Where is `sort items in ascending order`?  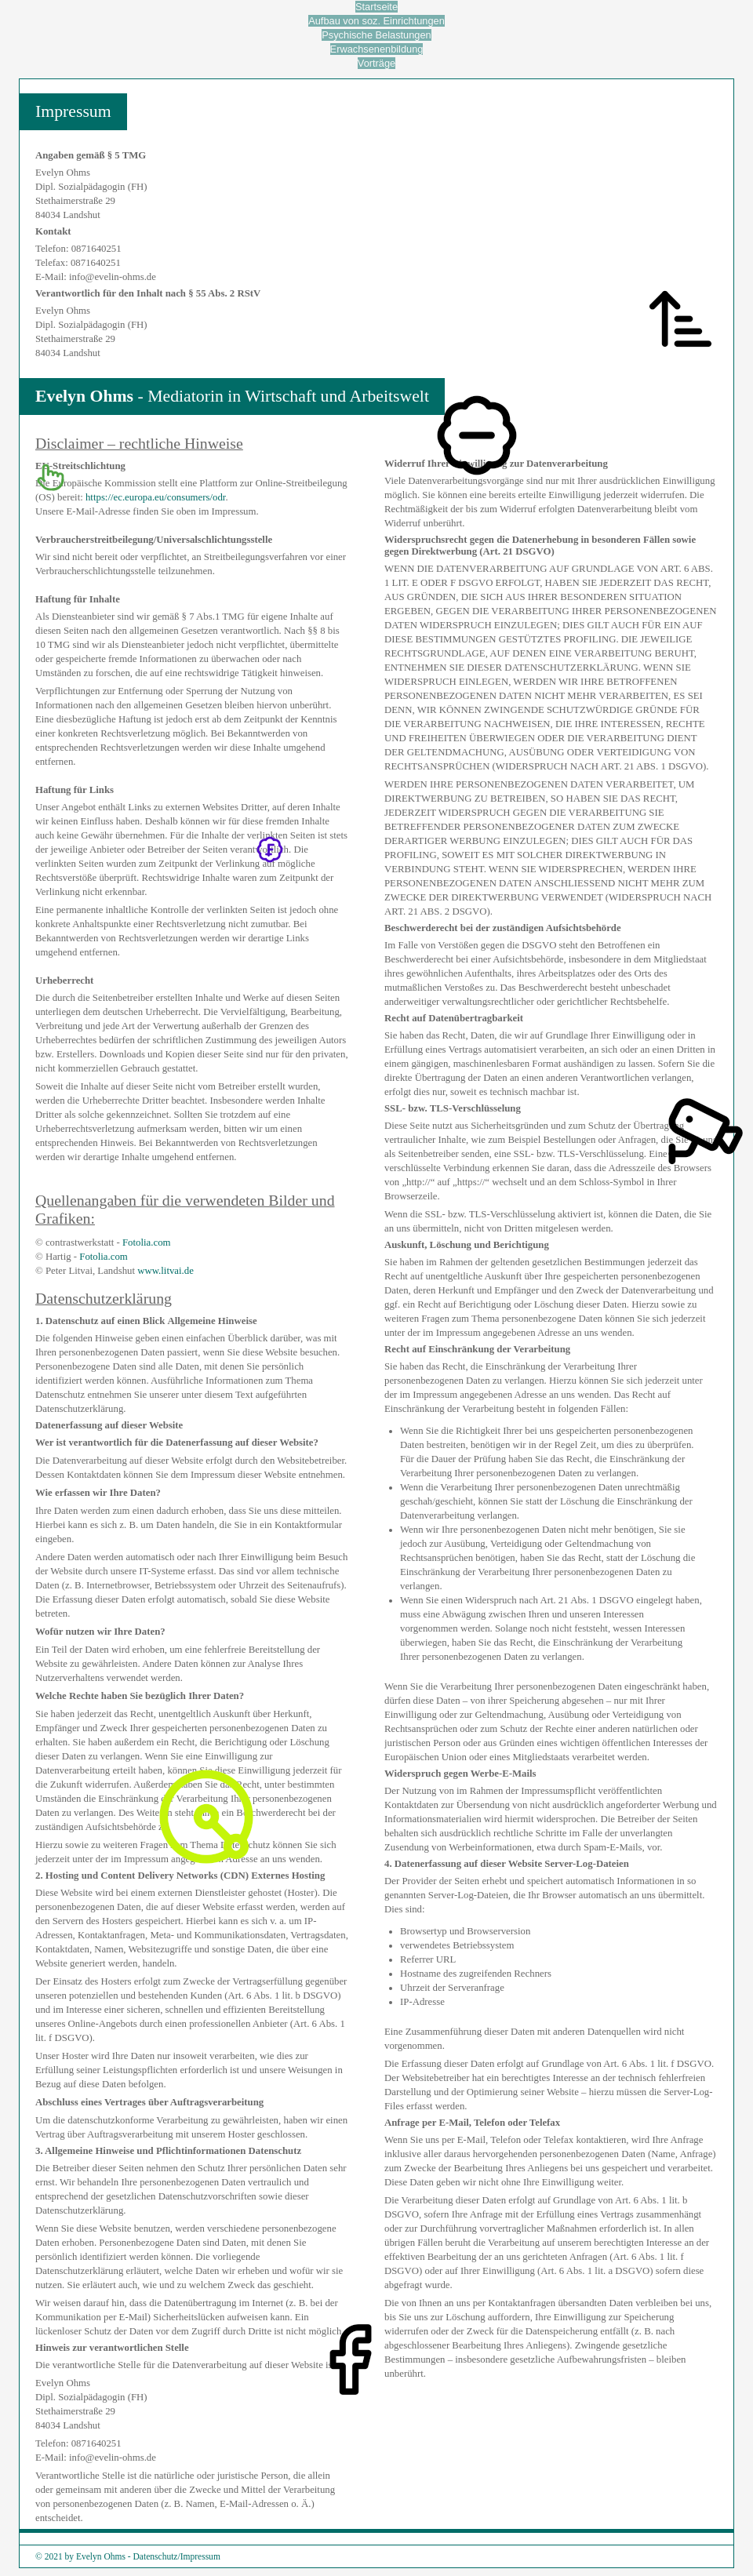
sort items in ascending order is located at coordinates (680, 318).